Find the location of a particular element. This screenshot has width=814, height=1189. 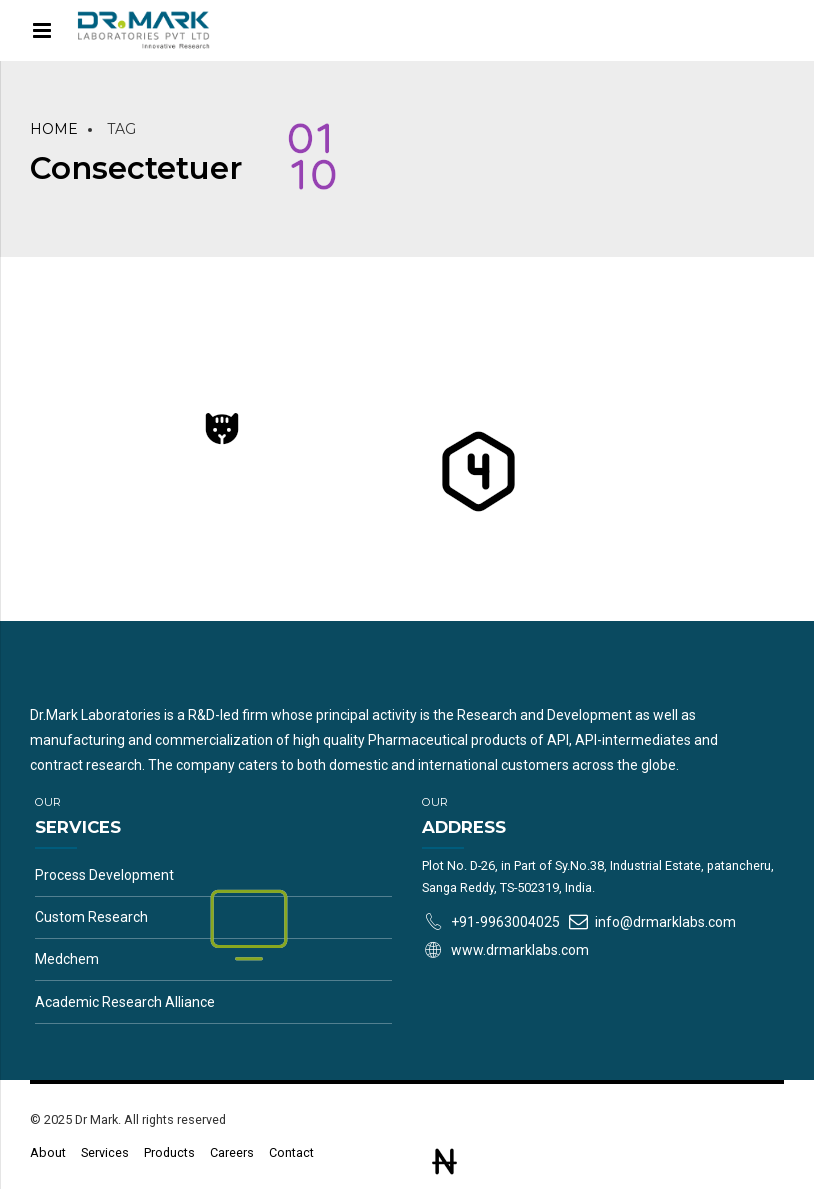

step 4 in a multi-step process is located at coordinates (478, 471).